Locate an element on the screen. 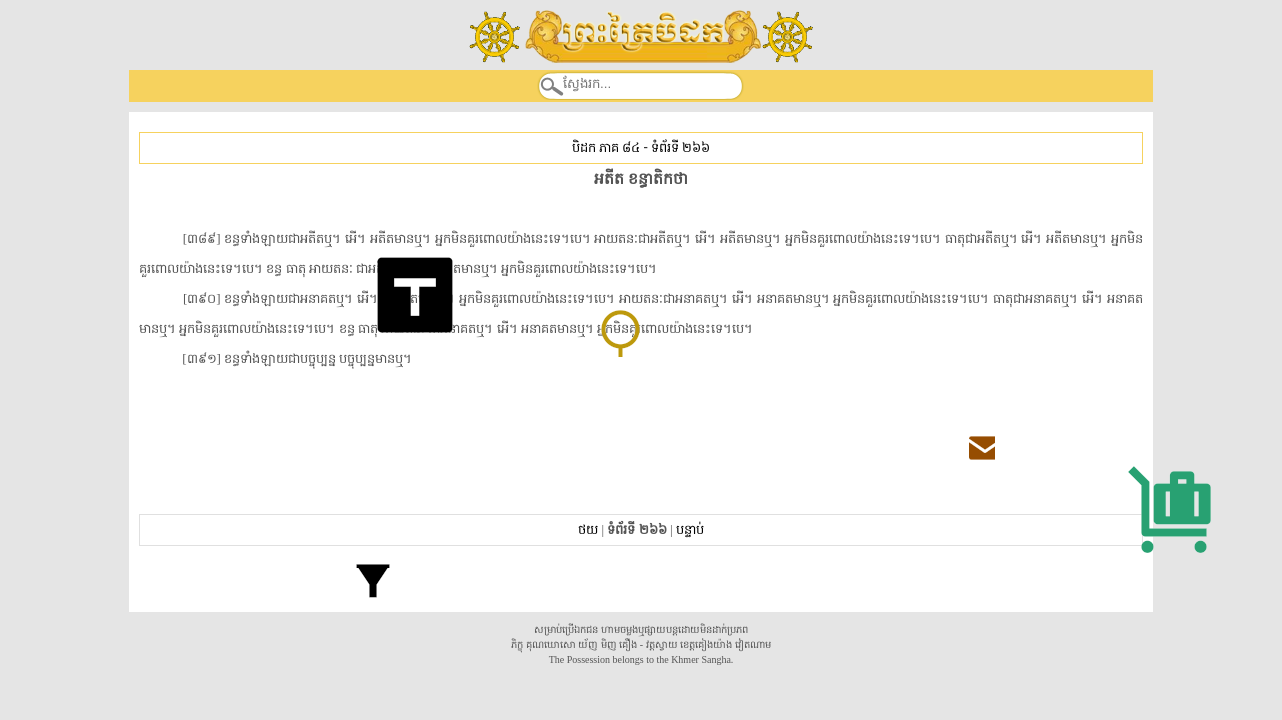  open text formatting or typography options is located at coordinates (415, 295).